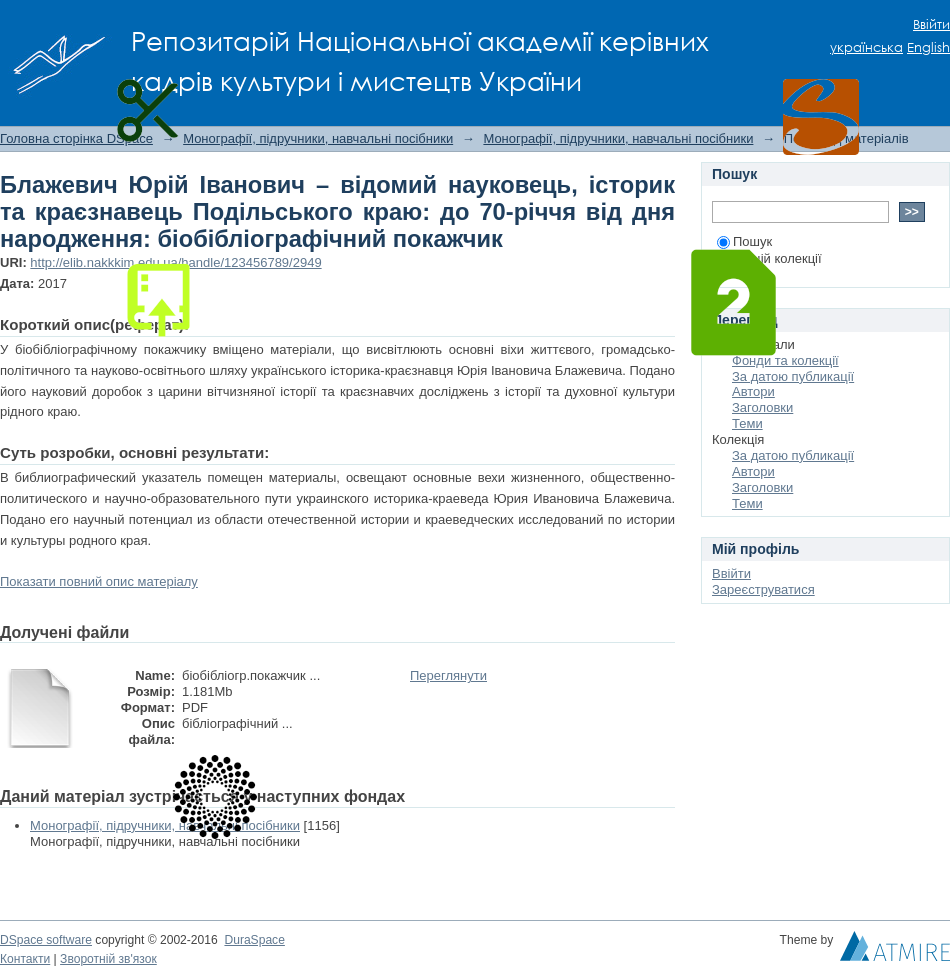 The width and height of the screenshot is (950, 971). Describe the element at coordinates (148, 110) in the screenshot. I see `cut selected content` at that location.